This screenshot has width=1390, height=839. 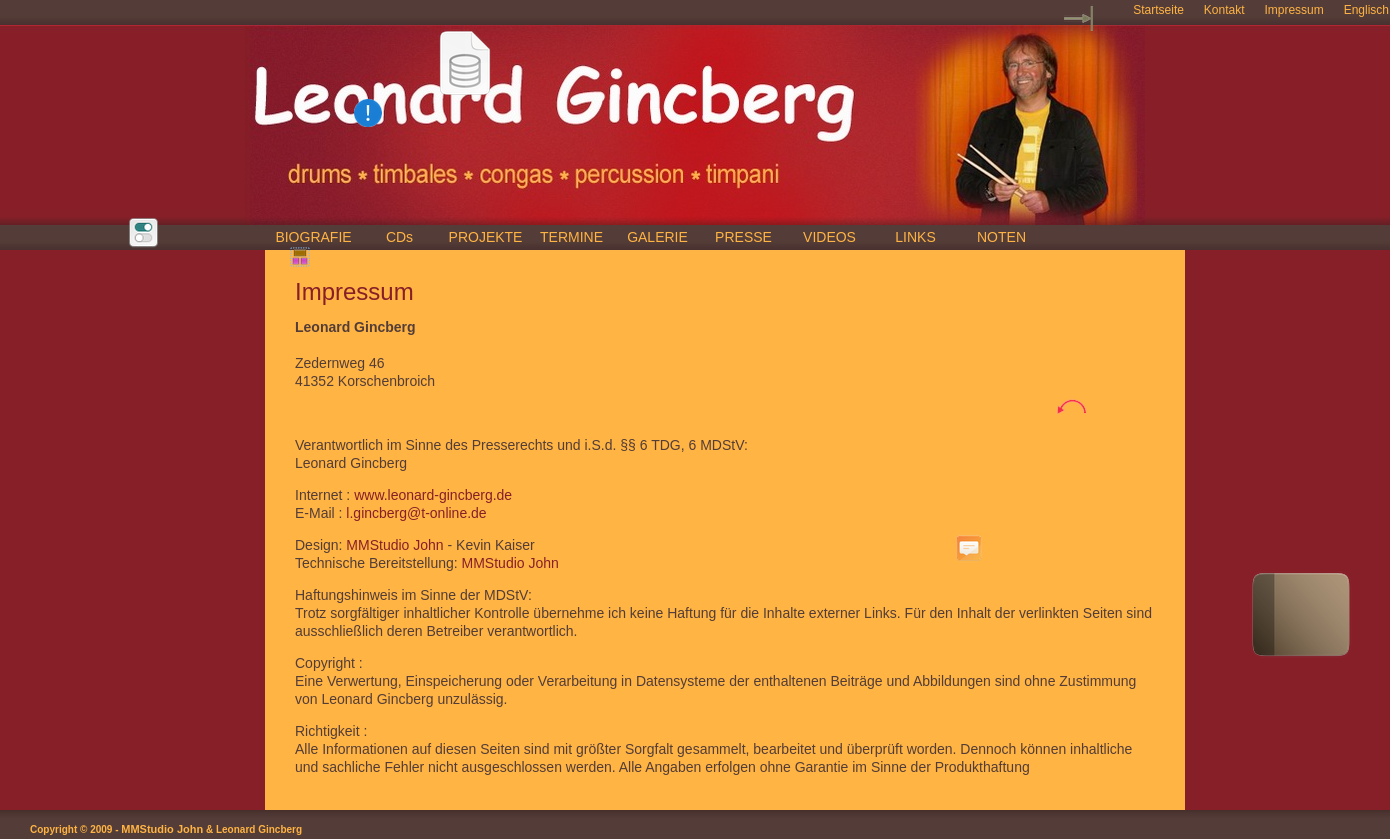 What do you see at coordinates (969, 548) in the screenshot?
I see `open messaging or chat application` at bounding box center [969, 548].